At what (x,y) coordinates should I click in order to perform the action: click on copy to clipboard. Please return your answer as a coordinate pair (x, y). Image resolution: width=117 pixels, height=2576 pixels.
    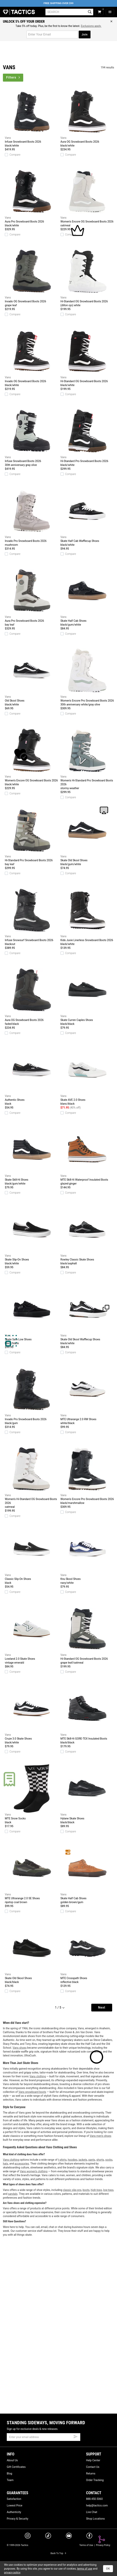
    Looking at the image, I should click on (106, 1308).